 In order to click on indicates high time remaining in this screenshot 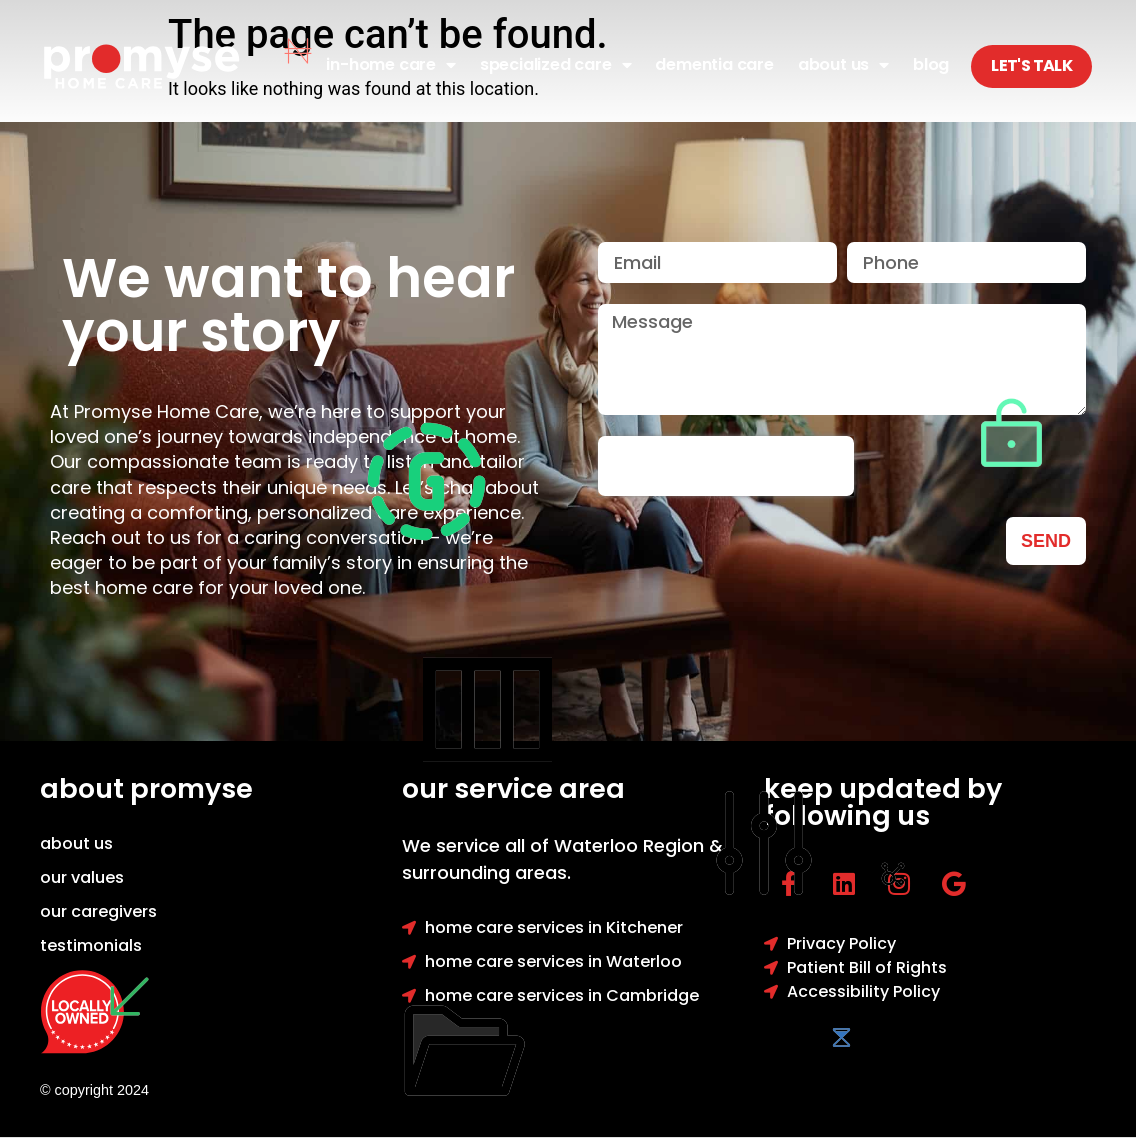, I will do `click(841, 1037)`.